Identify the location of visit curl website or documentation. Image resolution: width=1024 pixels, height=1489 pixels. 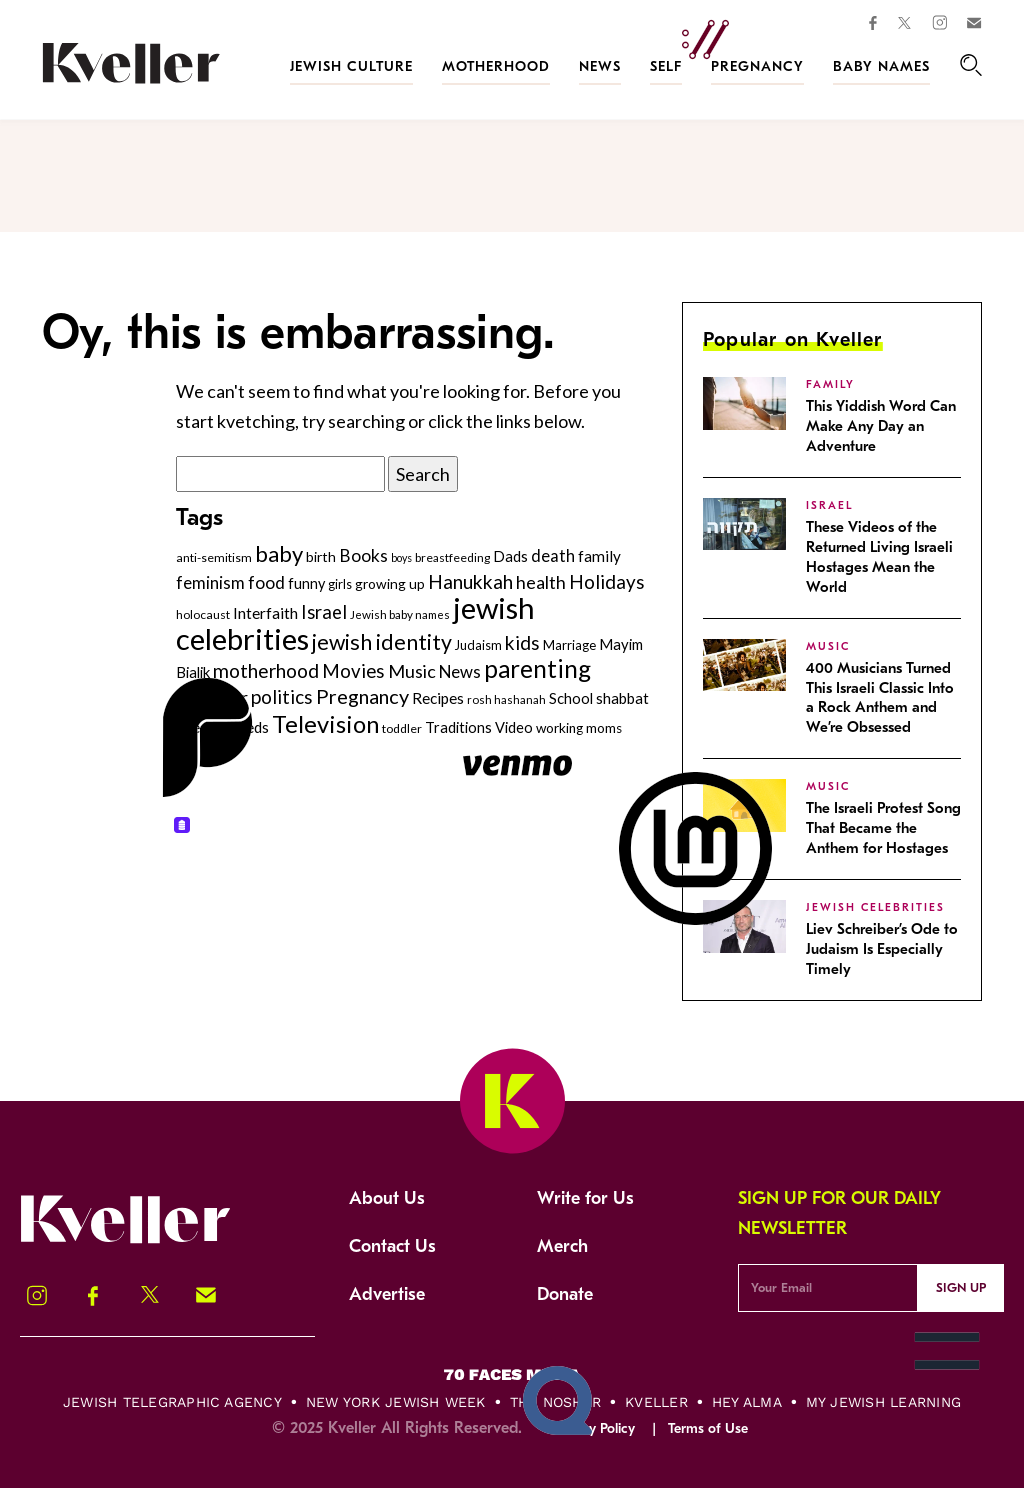
(705, 39).